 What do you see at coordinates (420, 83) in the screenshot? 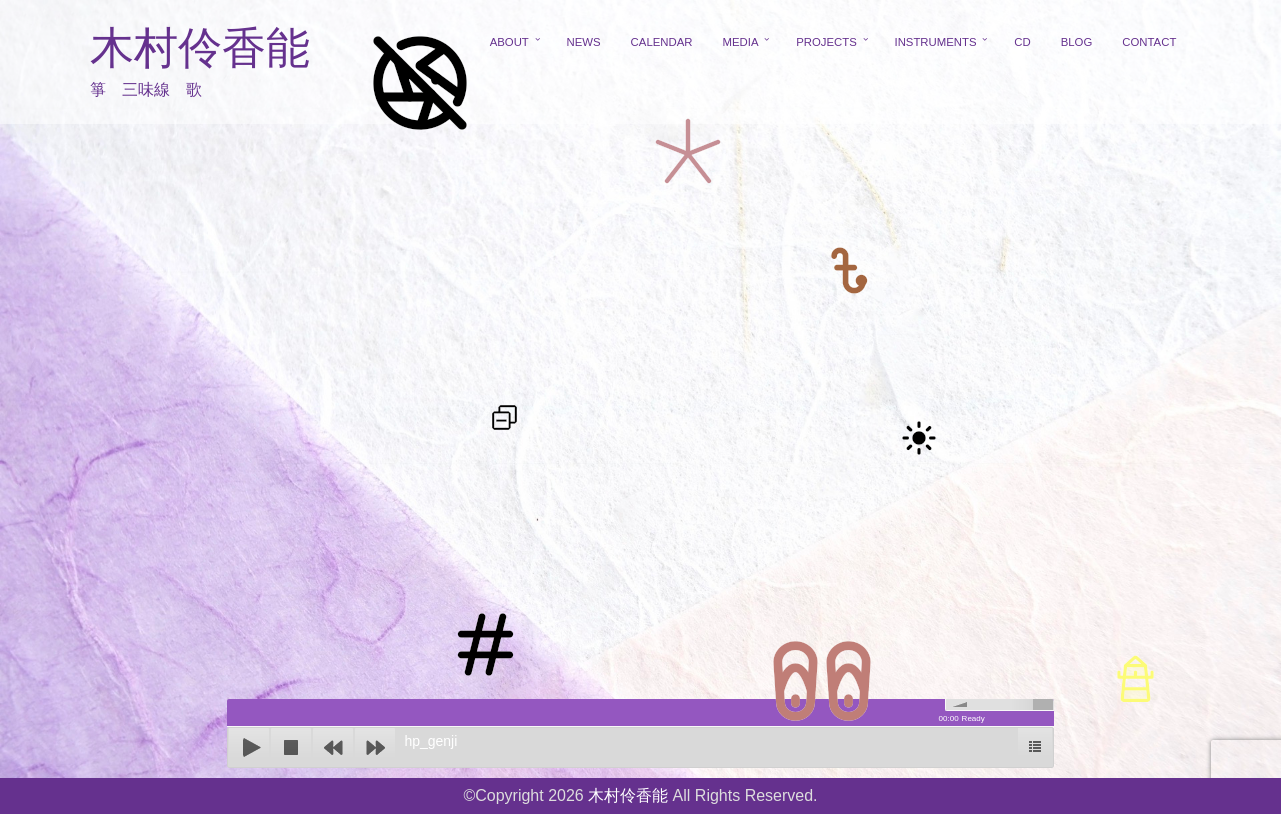
I see `camera aperture disabled` at bounding box center [420, 83].